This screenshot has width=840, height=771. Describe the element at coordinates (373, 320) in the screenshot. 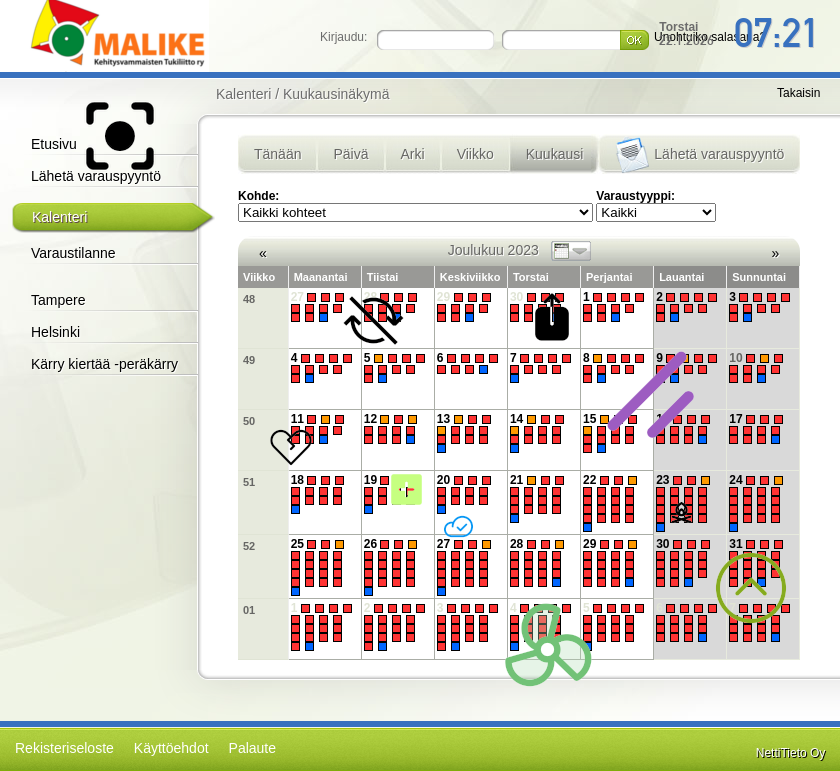

I see `sync is disabled or paused` at that location.